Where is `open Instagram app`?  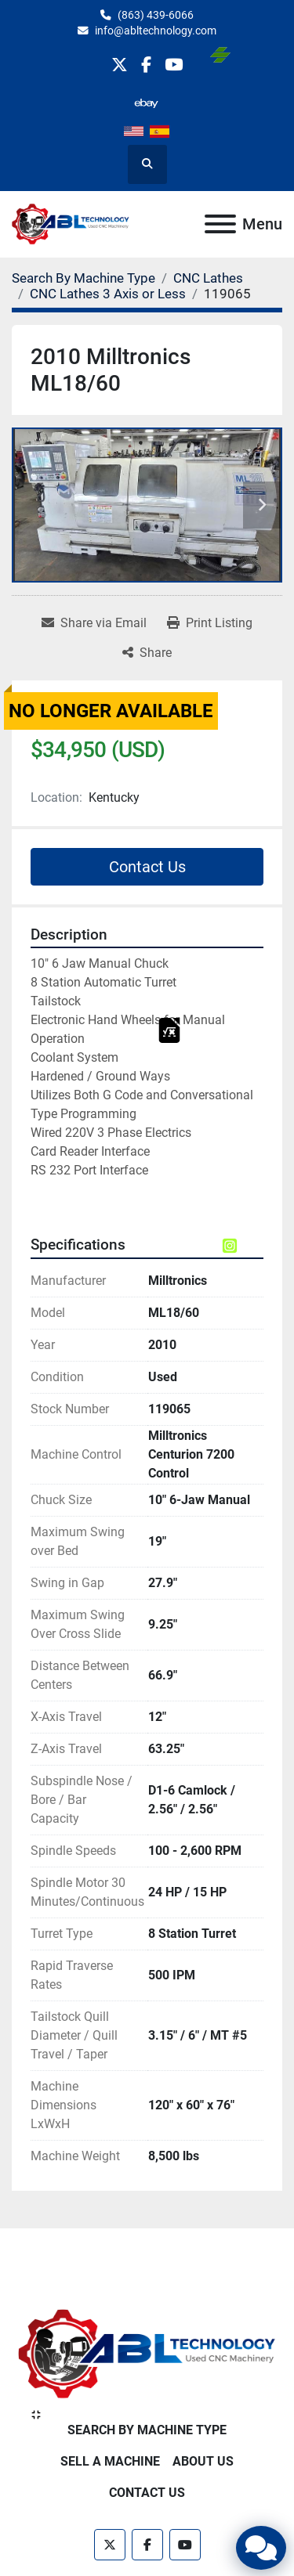 open Instagram app is located at coordinates (230, 1246).